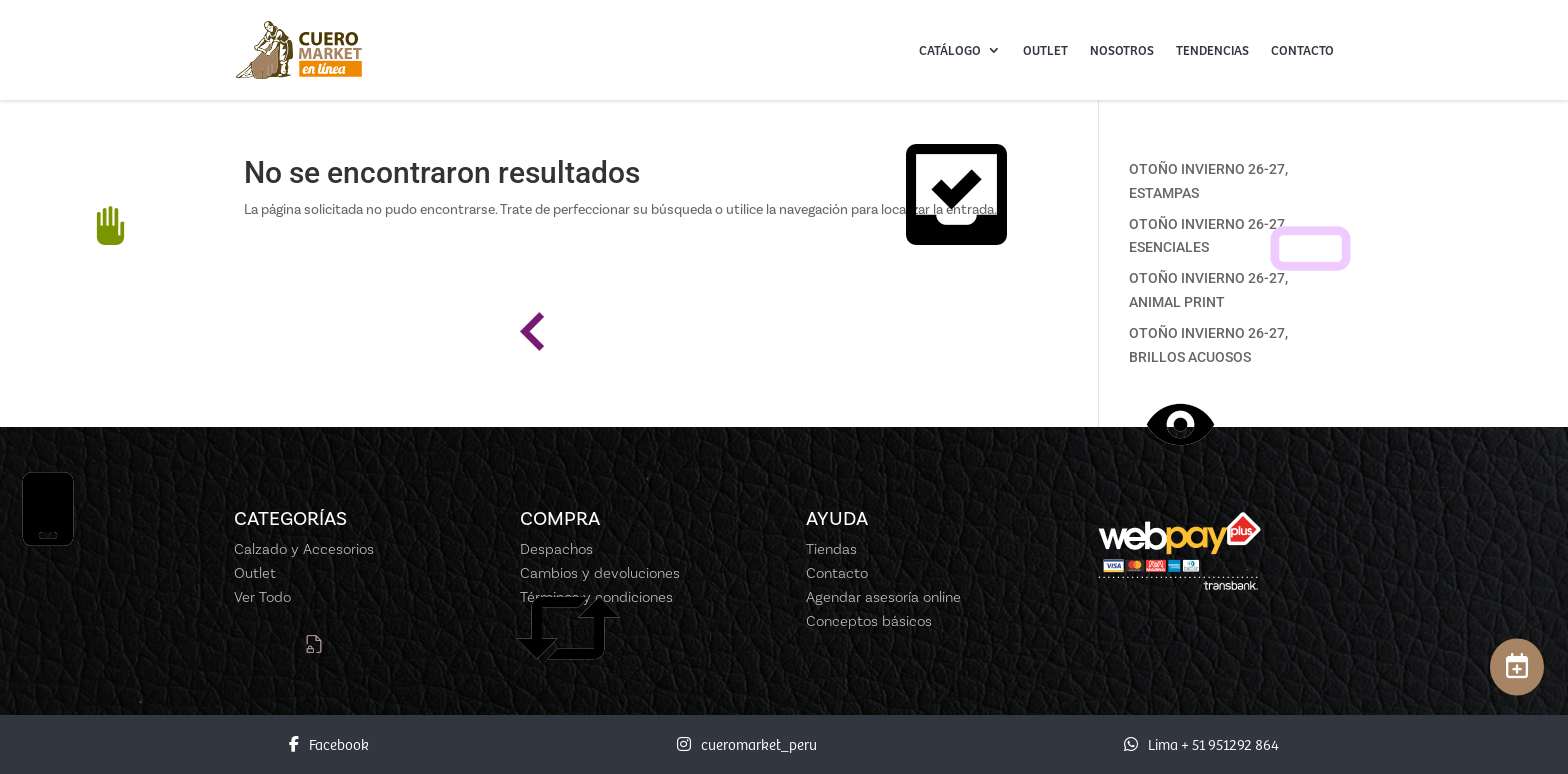  I want to click on show hidden content, so click(1180, 424).